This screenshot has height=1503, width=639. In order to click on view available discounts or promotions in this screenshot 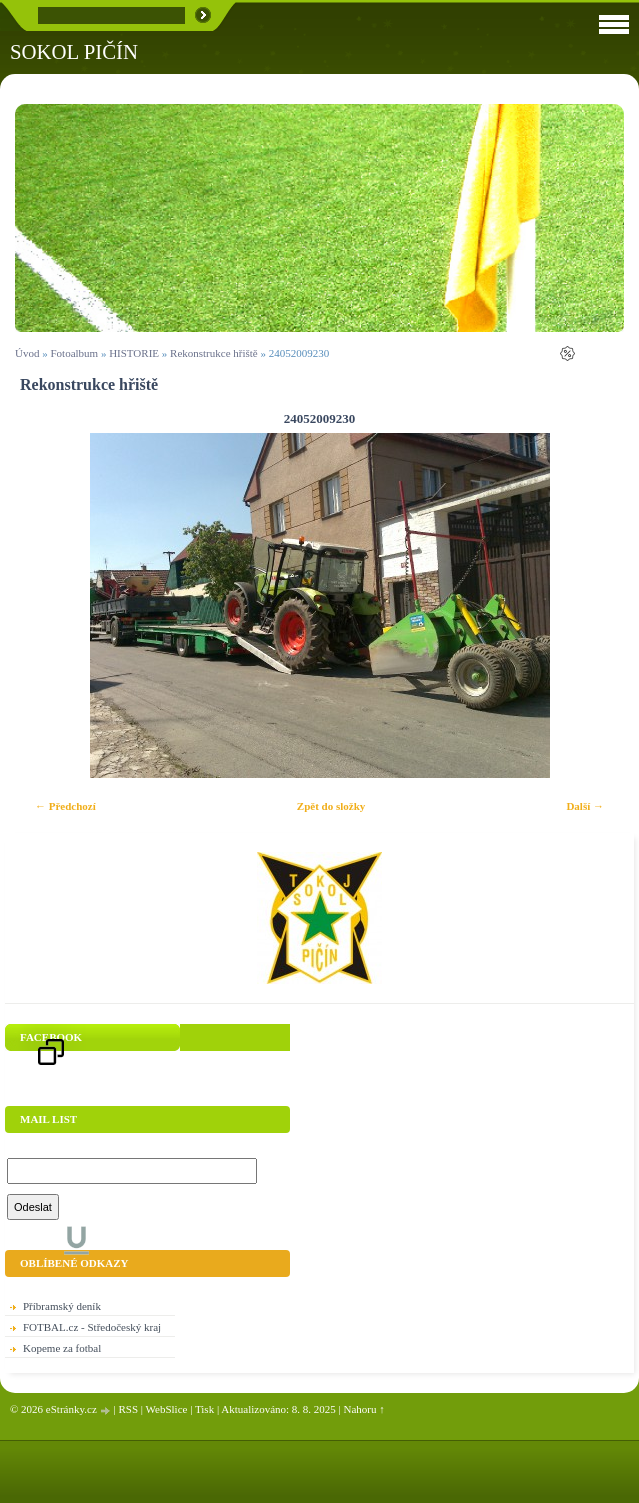, I will do `click(567, 353)`.